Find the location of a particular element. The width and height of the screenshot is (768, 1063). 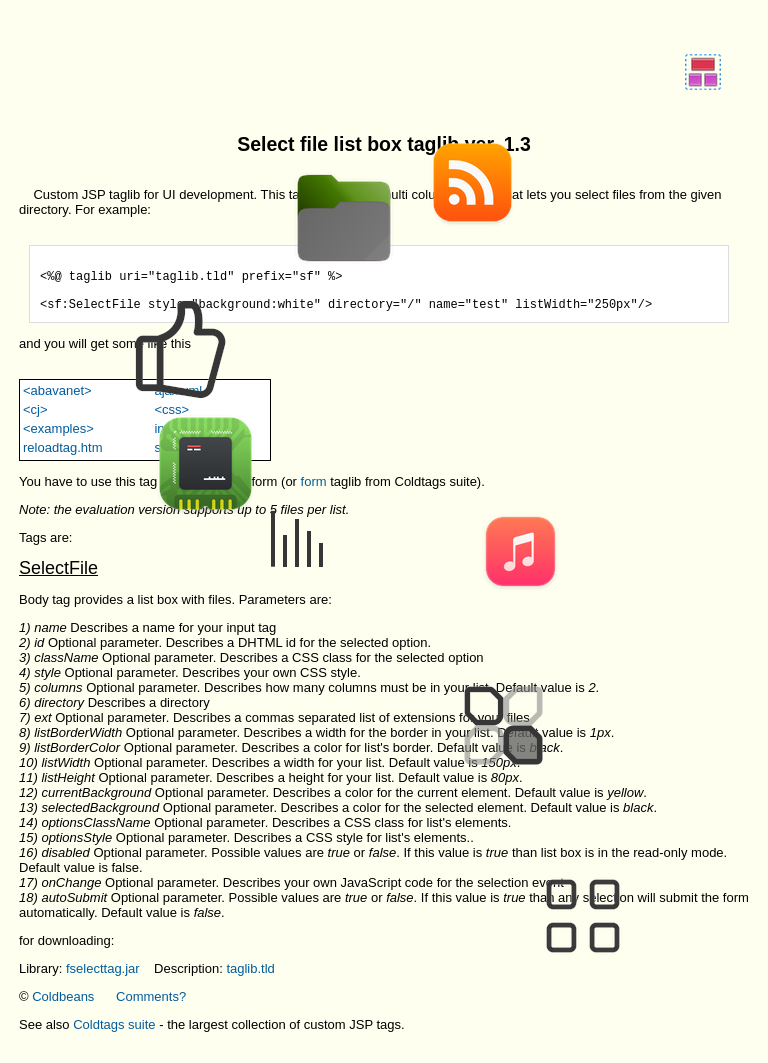

access body and hand gesture emojis is located at coordinates (177, 349).